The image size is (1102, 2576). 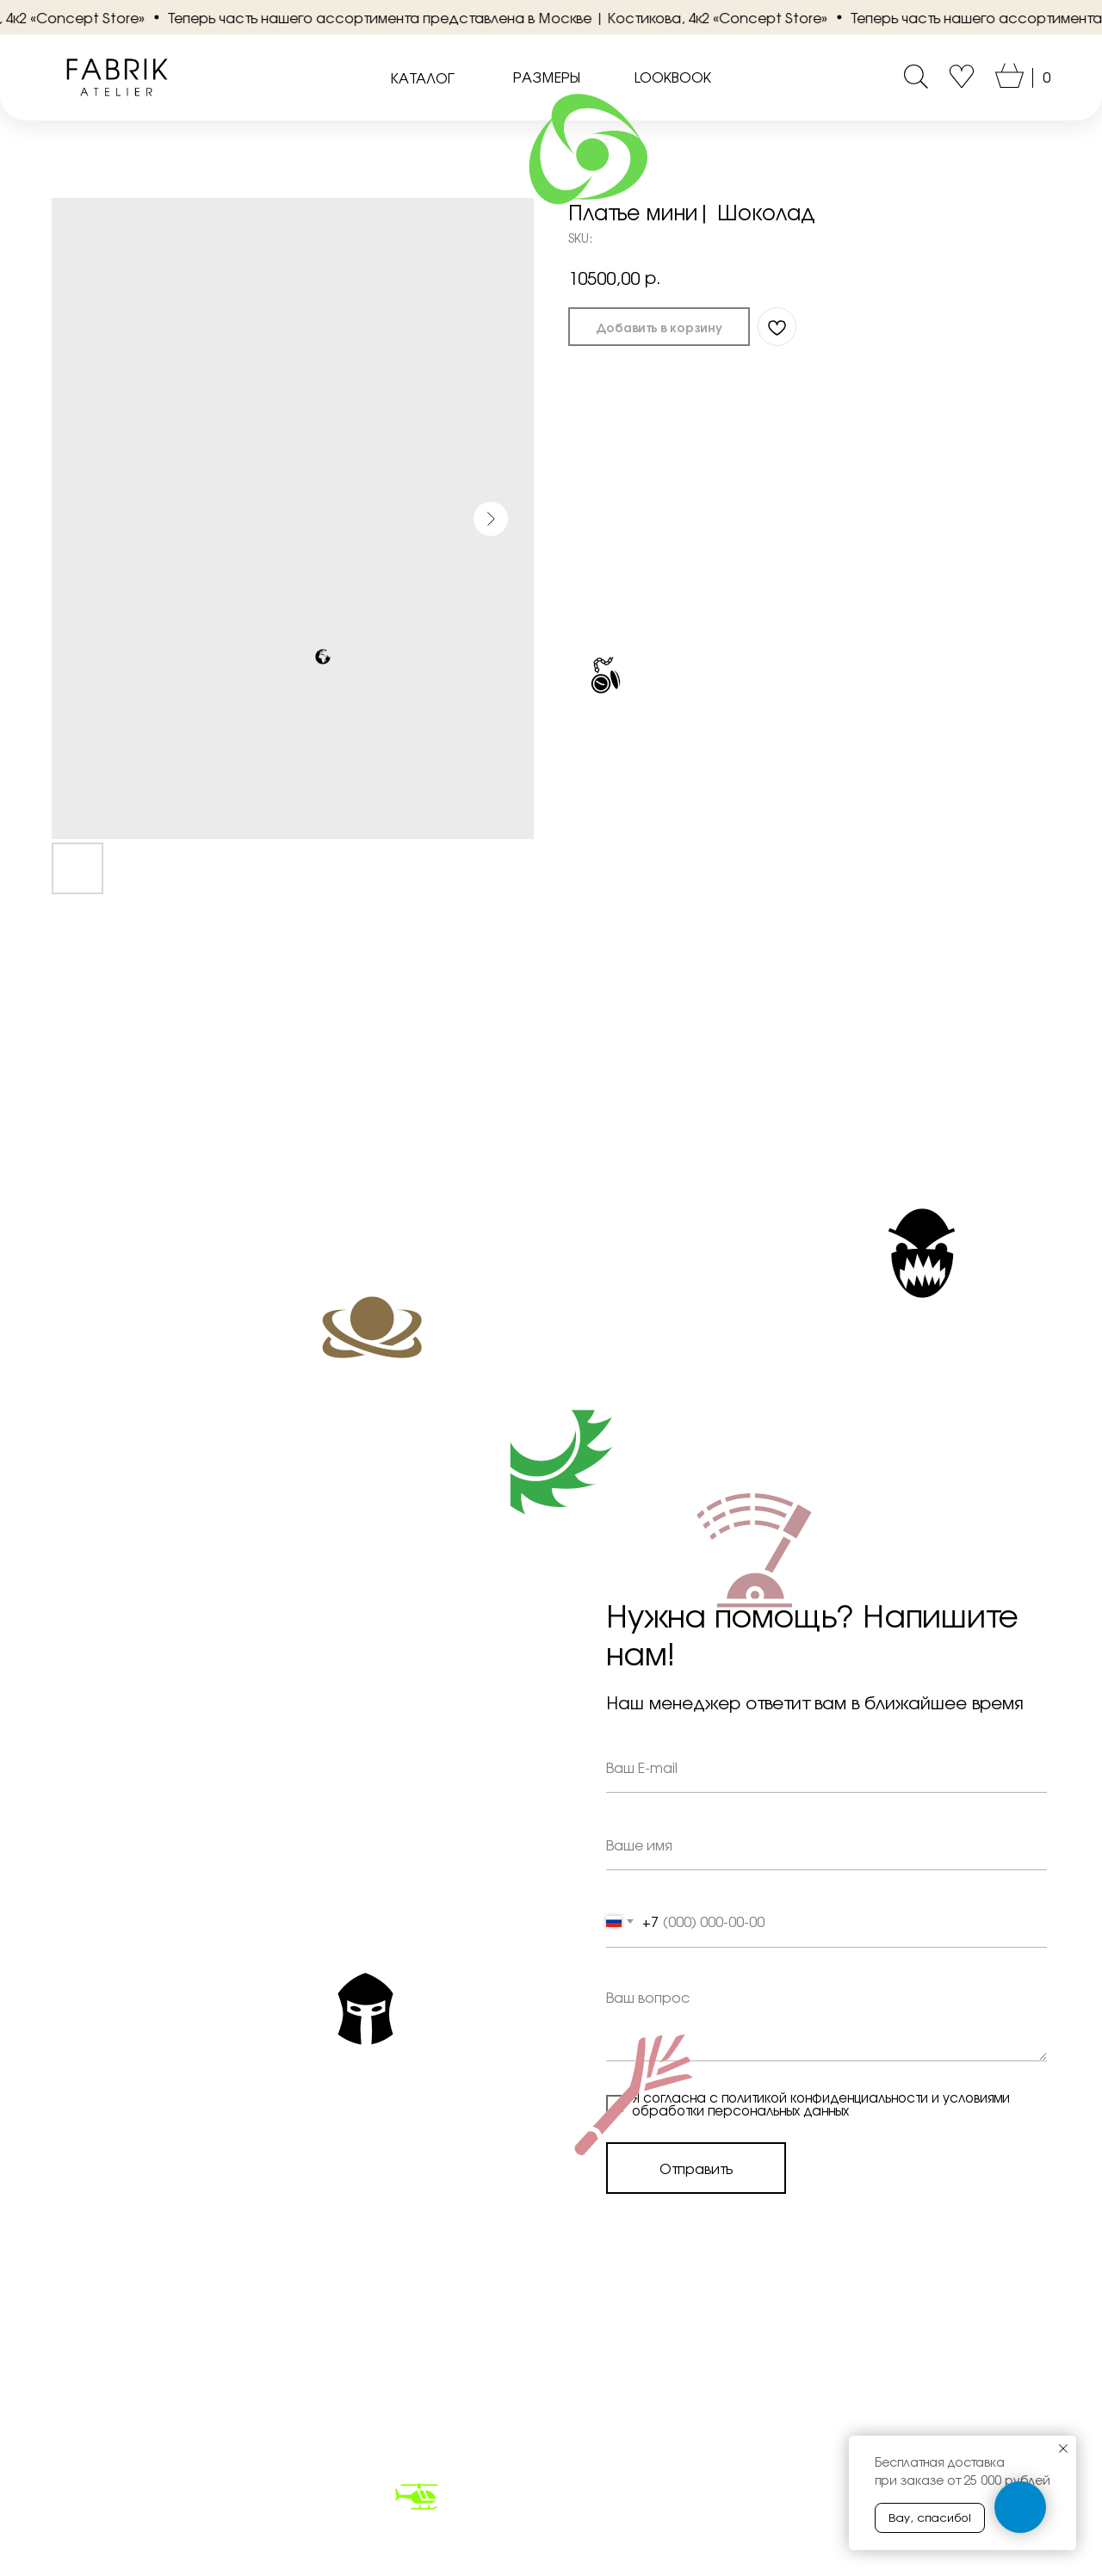 What do you see at coordinates (923, 1253) in the screenshot?
I see `select lizardman character or race` at bounding box center [923, 1253].